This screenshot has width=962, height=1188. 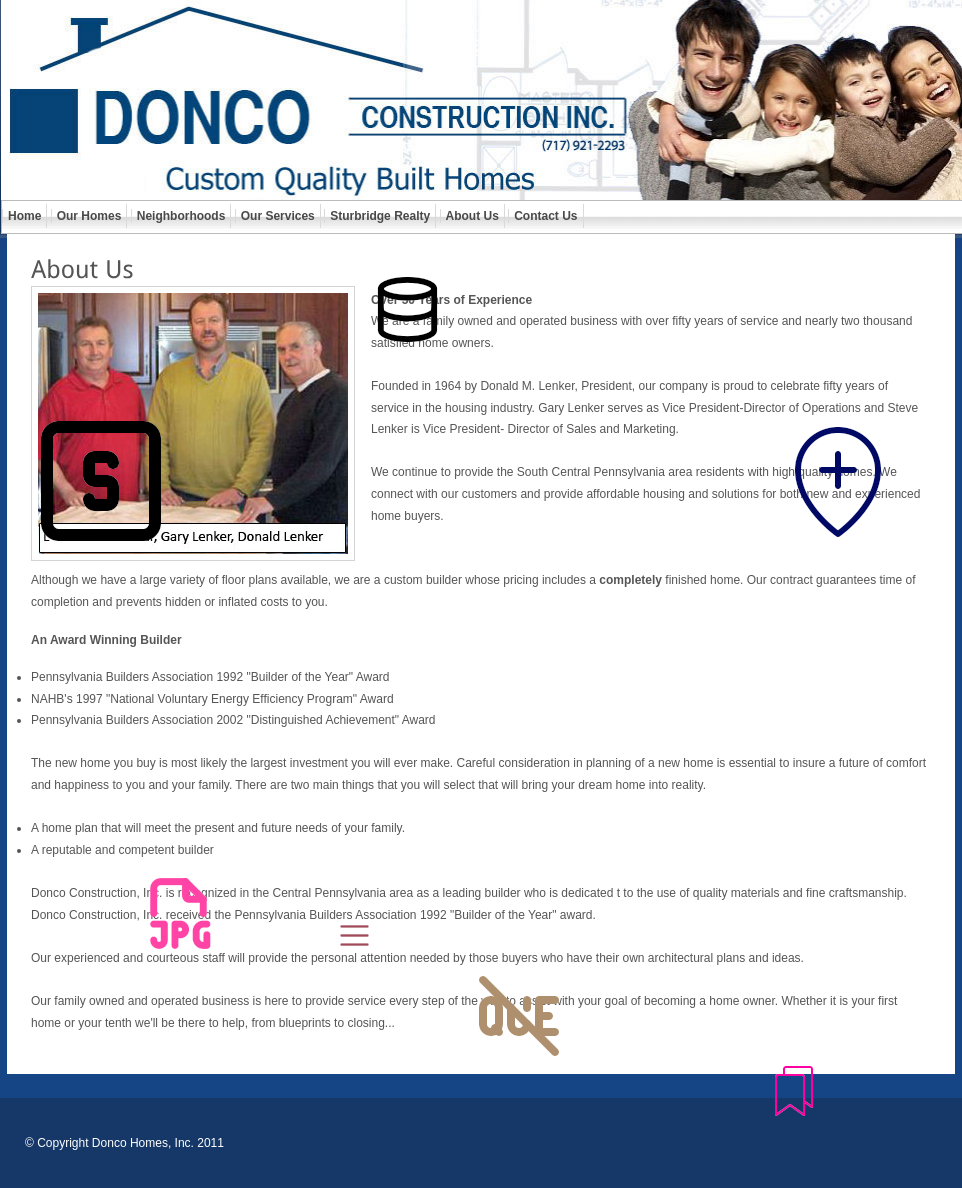 What do you see at coordinates (178, 913) in the screenshot?
I see `indicates a JPG image file type` at bounding box center [178, 913].